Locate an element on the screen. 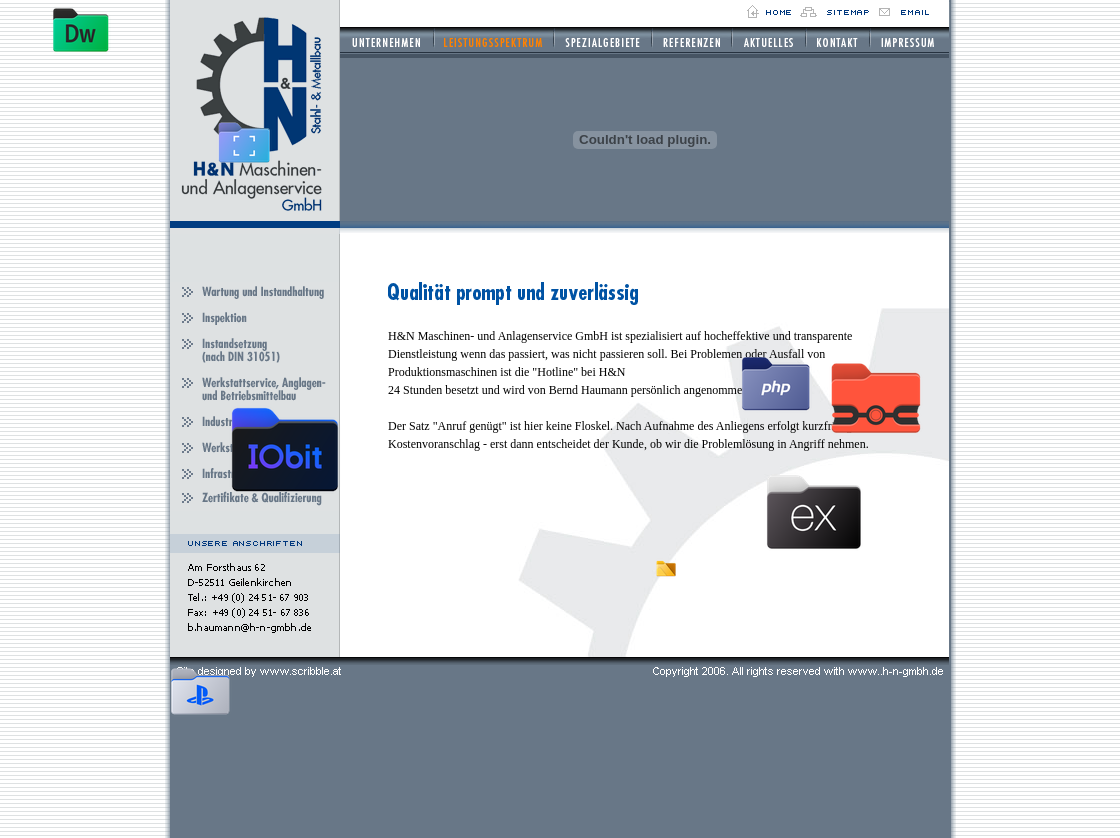  open screenshots folder is located at coordinates (244, 144).